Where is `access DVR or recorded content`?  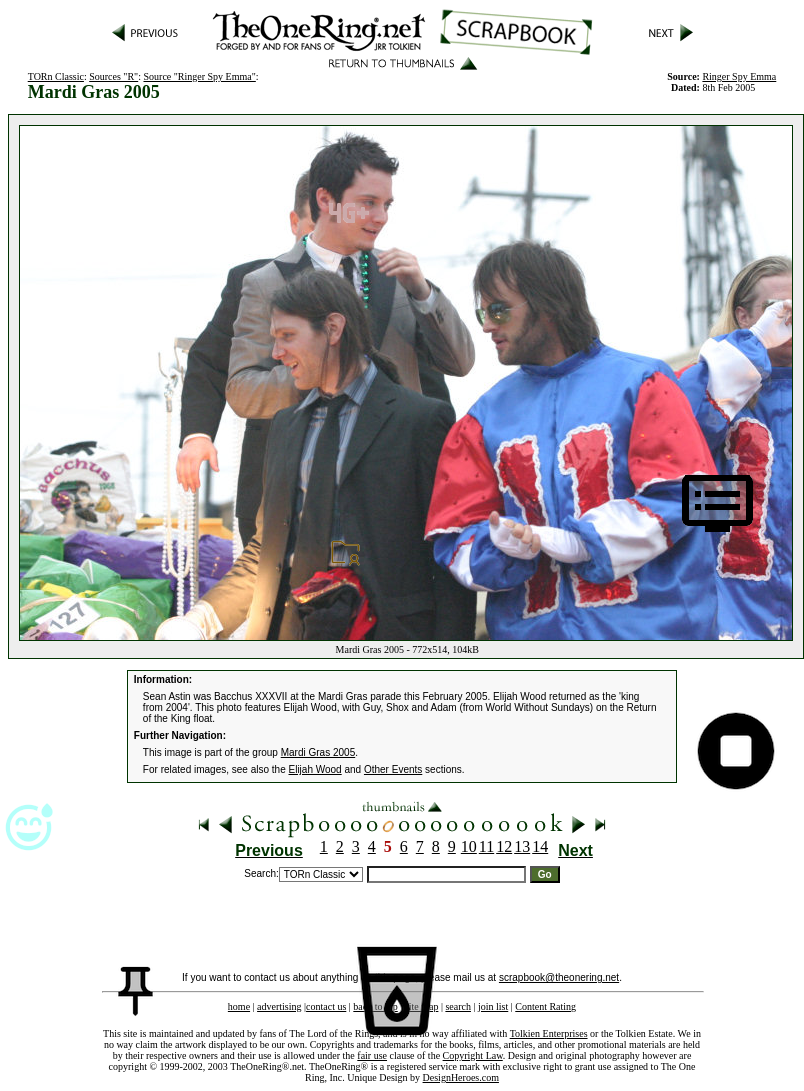
access DVR or recorded content is located at coordinates (717, 503).